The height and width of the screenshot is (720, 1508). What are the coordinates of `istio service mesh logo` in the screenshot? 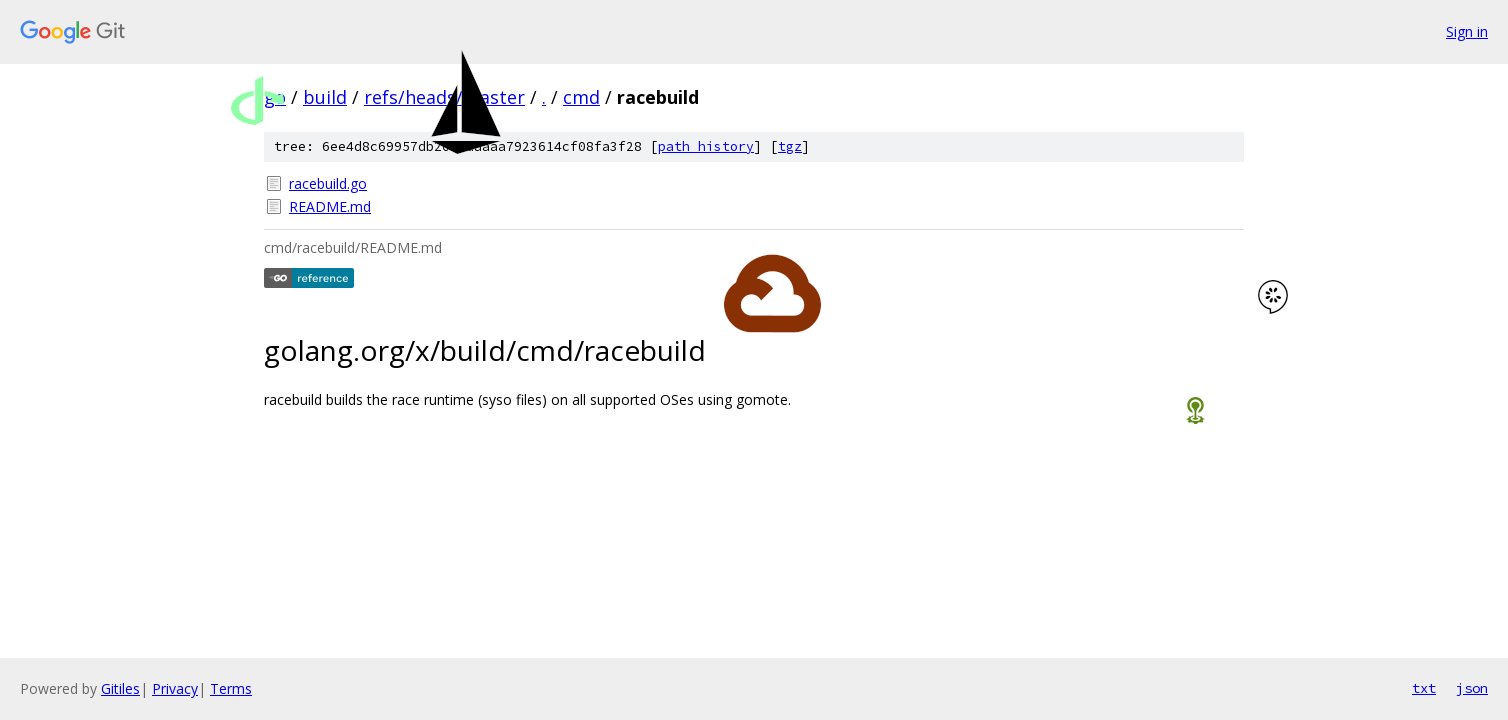 It's located at (466, 102).